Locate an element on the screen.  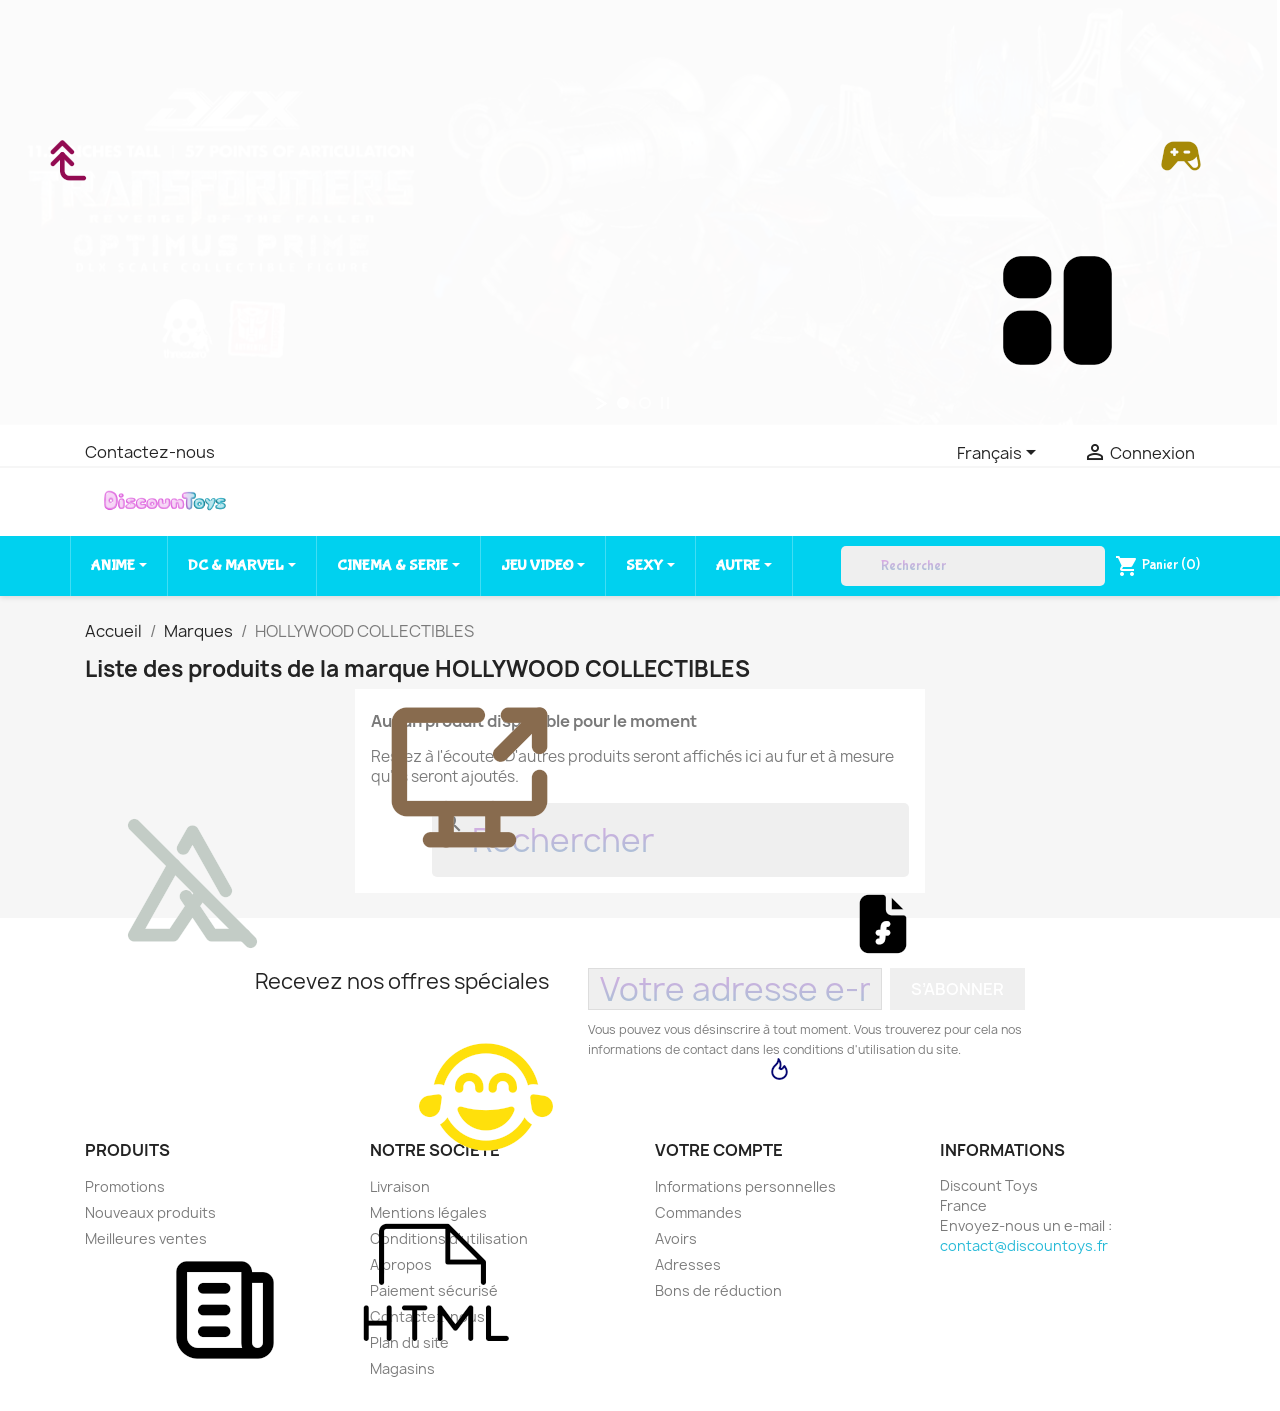
open a function or script file is located at coordinates (883, 924).